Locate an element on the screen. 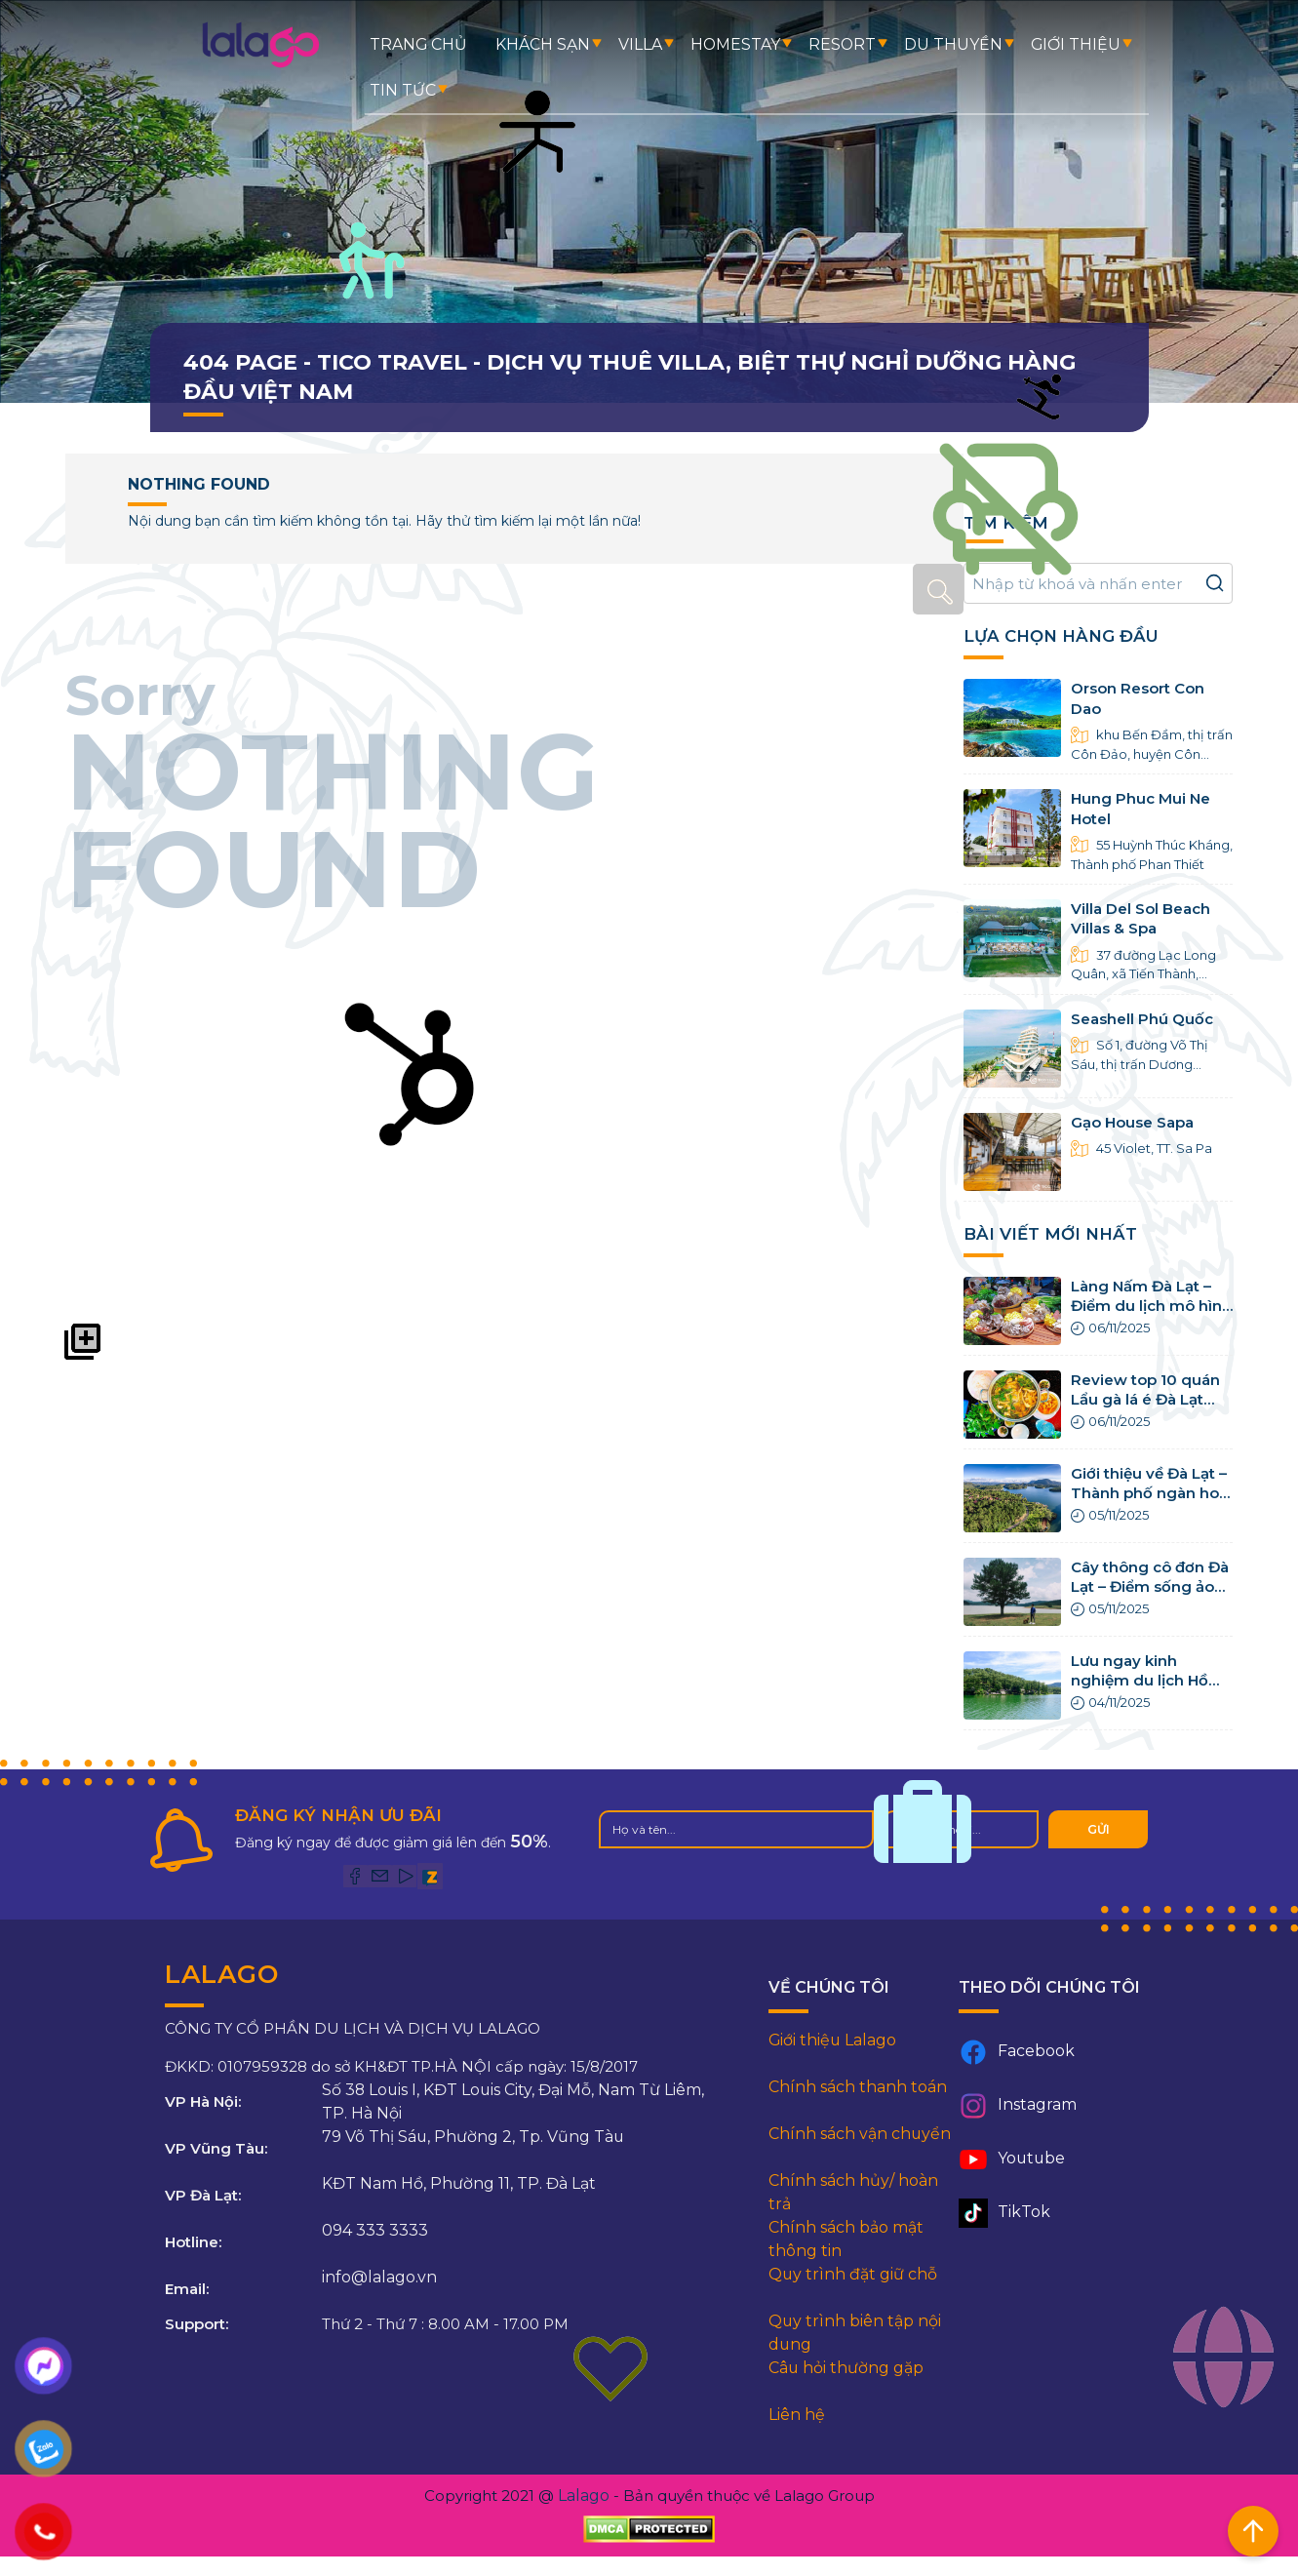 This screenshot has height=2576, width=1298. add to favorites is located at coordinates (610, 2368).